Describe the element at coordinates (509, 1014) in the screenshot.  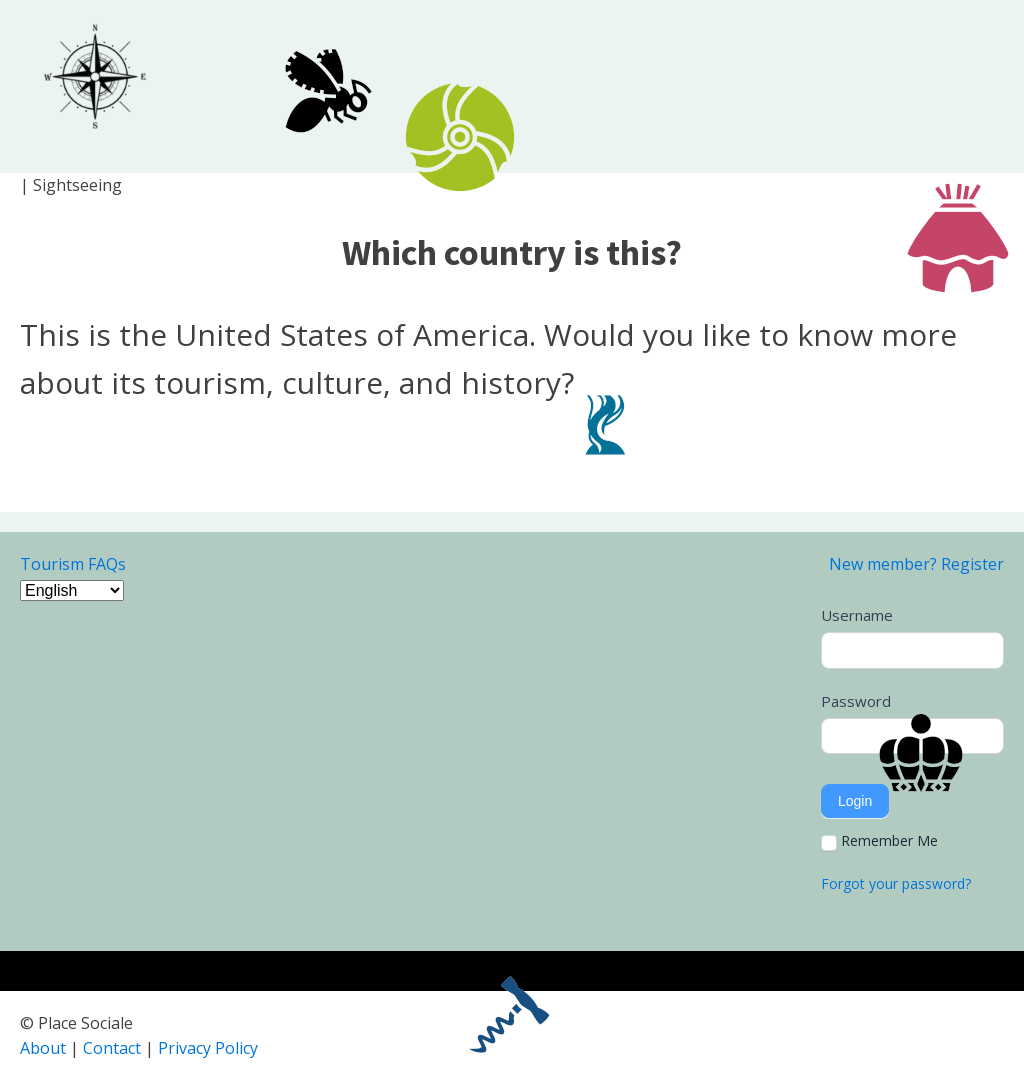
I see `wine or beverage tool in a kitchen app` at that location.